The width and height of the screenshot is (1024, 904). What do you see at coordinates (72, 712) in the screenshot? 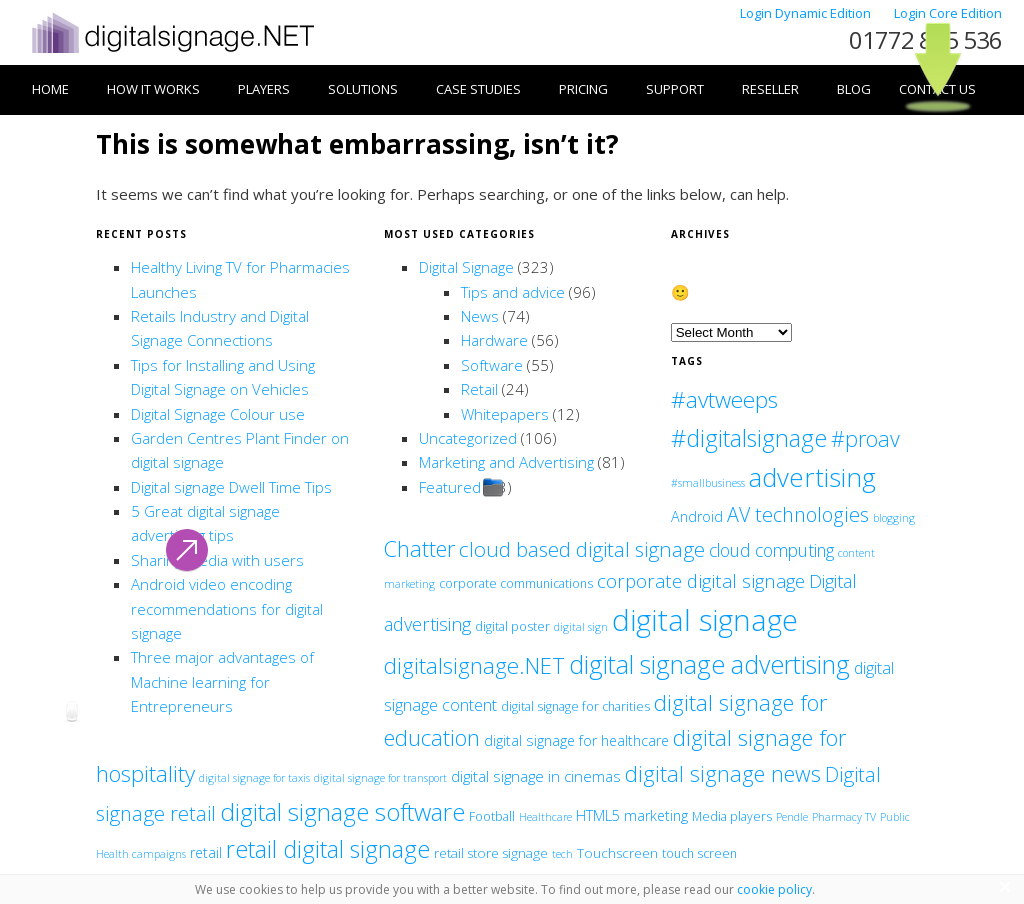
I see `bluetooth mouse connected` at bounding box center [72, 712].